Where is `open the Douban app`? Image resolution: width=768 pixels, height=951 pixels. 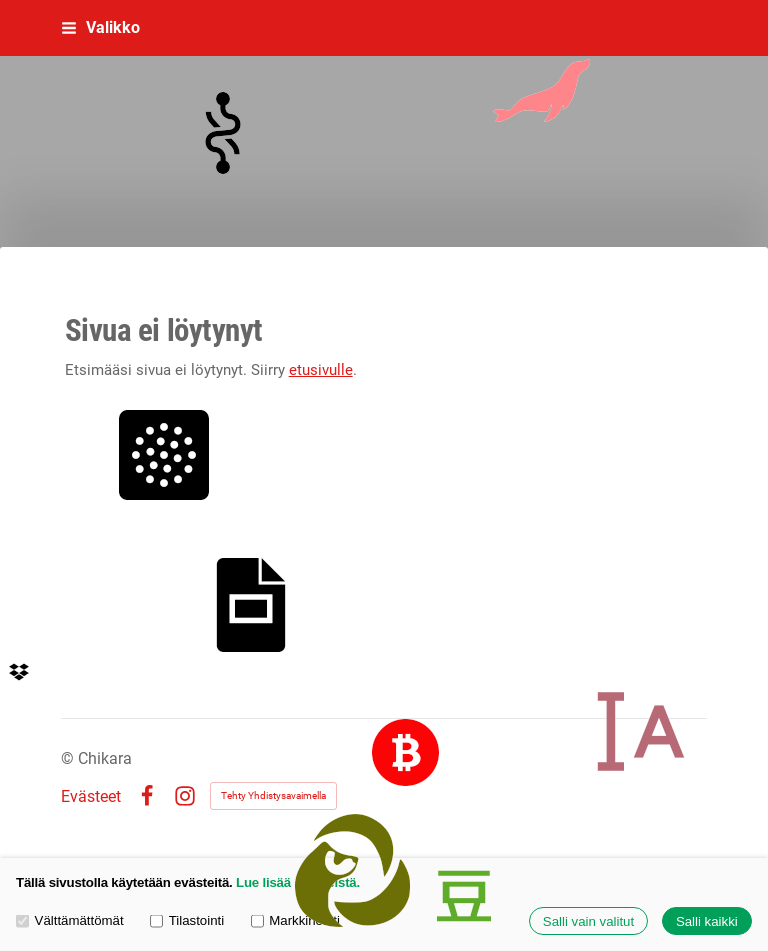
open the Douban app is located at coordinates (464, 896).